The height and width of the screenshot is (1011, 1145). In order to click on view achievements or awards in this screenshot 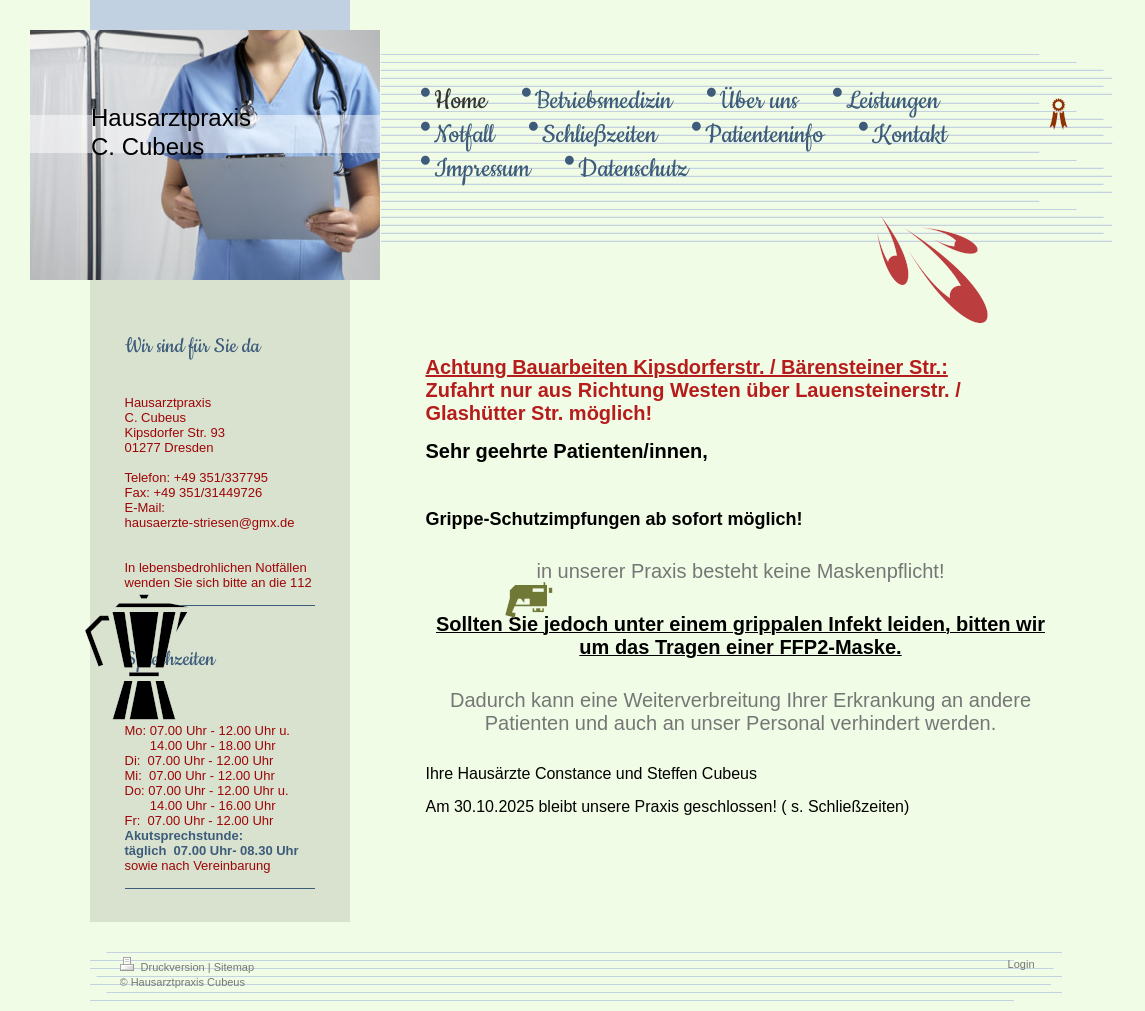, I will do `click(1058, 113)`.